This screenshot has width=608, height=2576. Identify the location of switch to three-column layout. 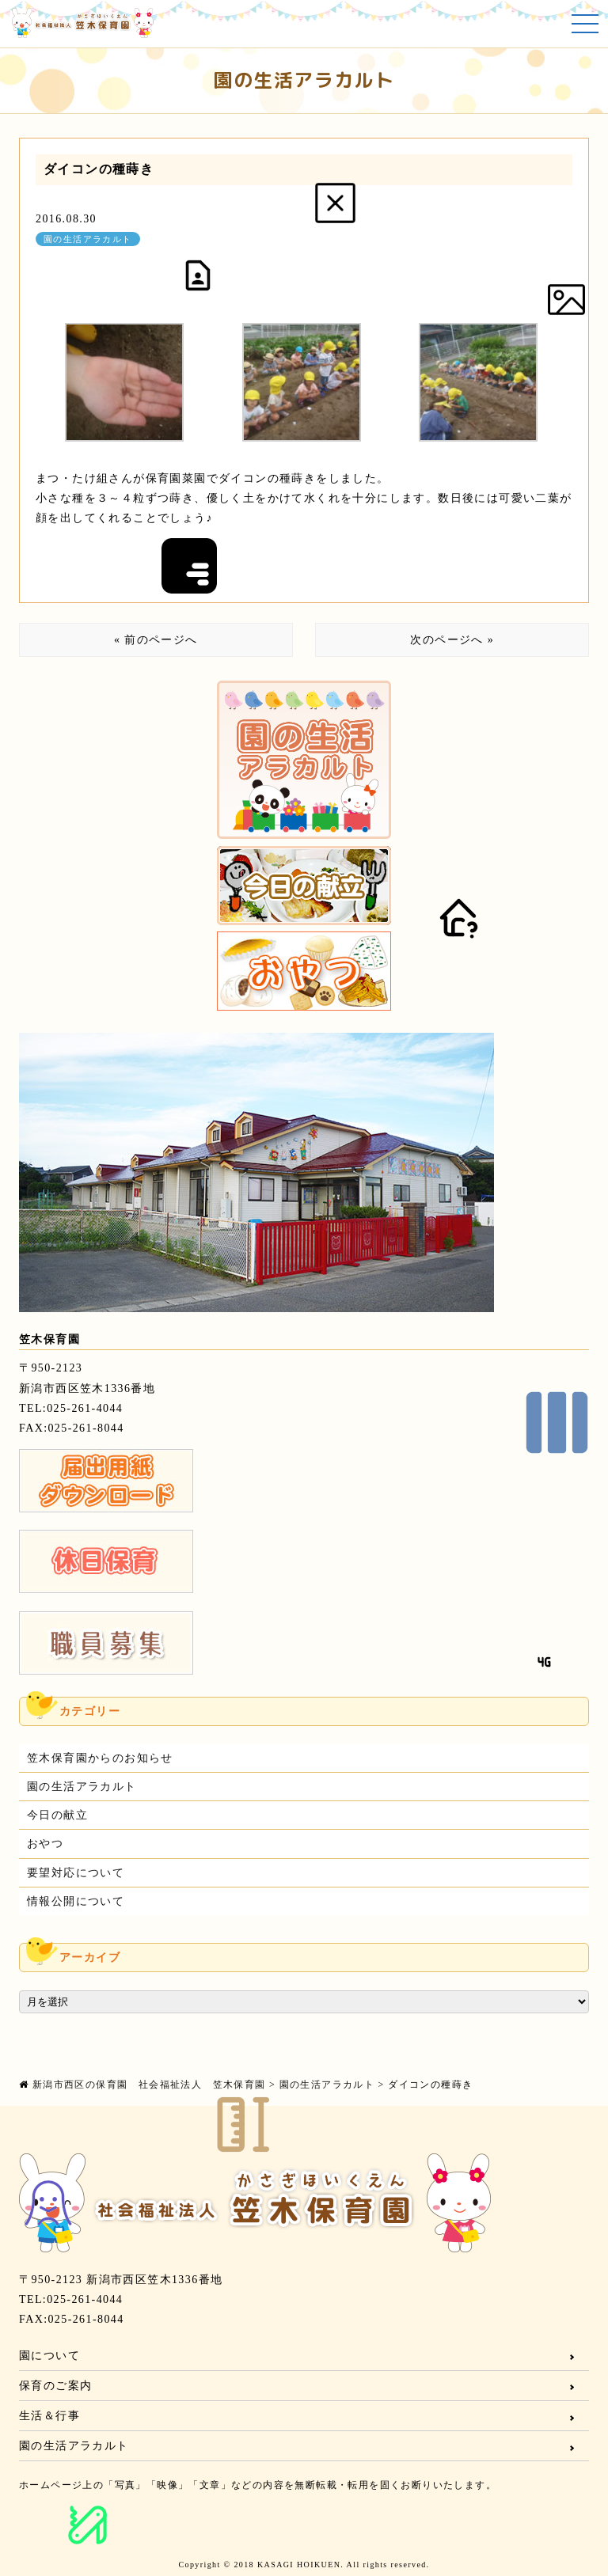
(557, 1422).